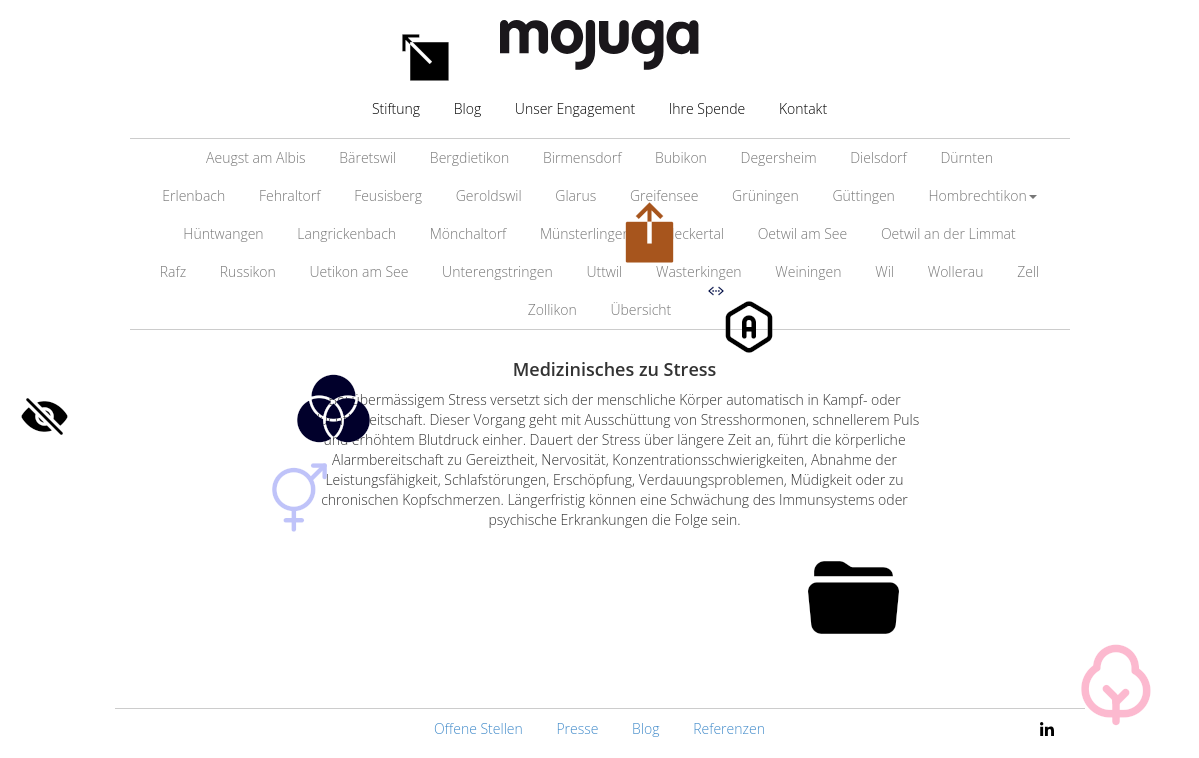 This screenshot has width=1199, height=758. Describe the element at coordinates (716, 291) in the screenshot. I see `indicates code is currently processing or compiling` at that location.